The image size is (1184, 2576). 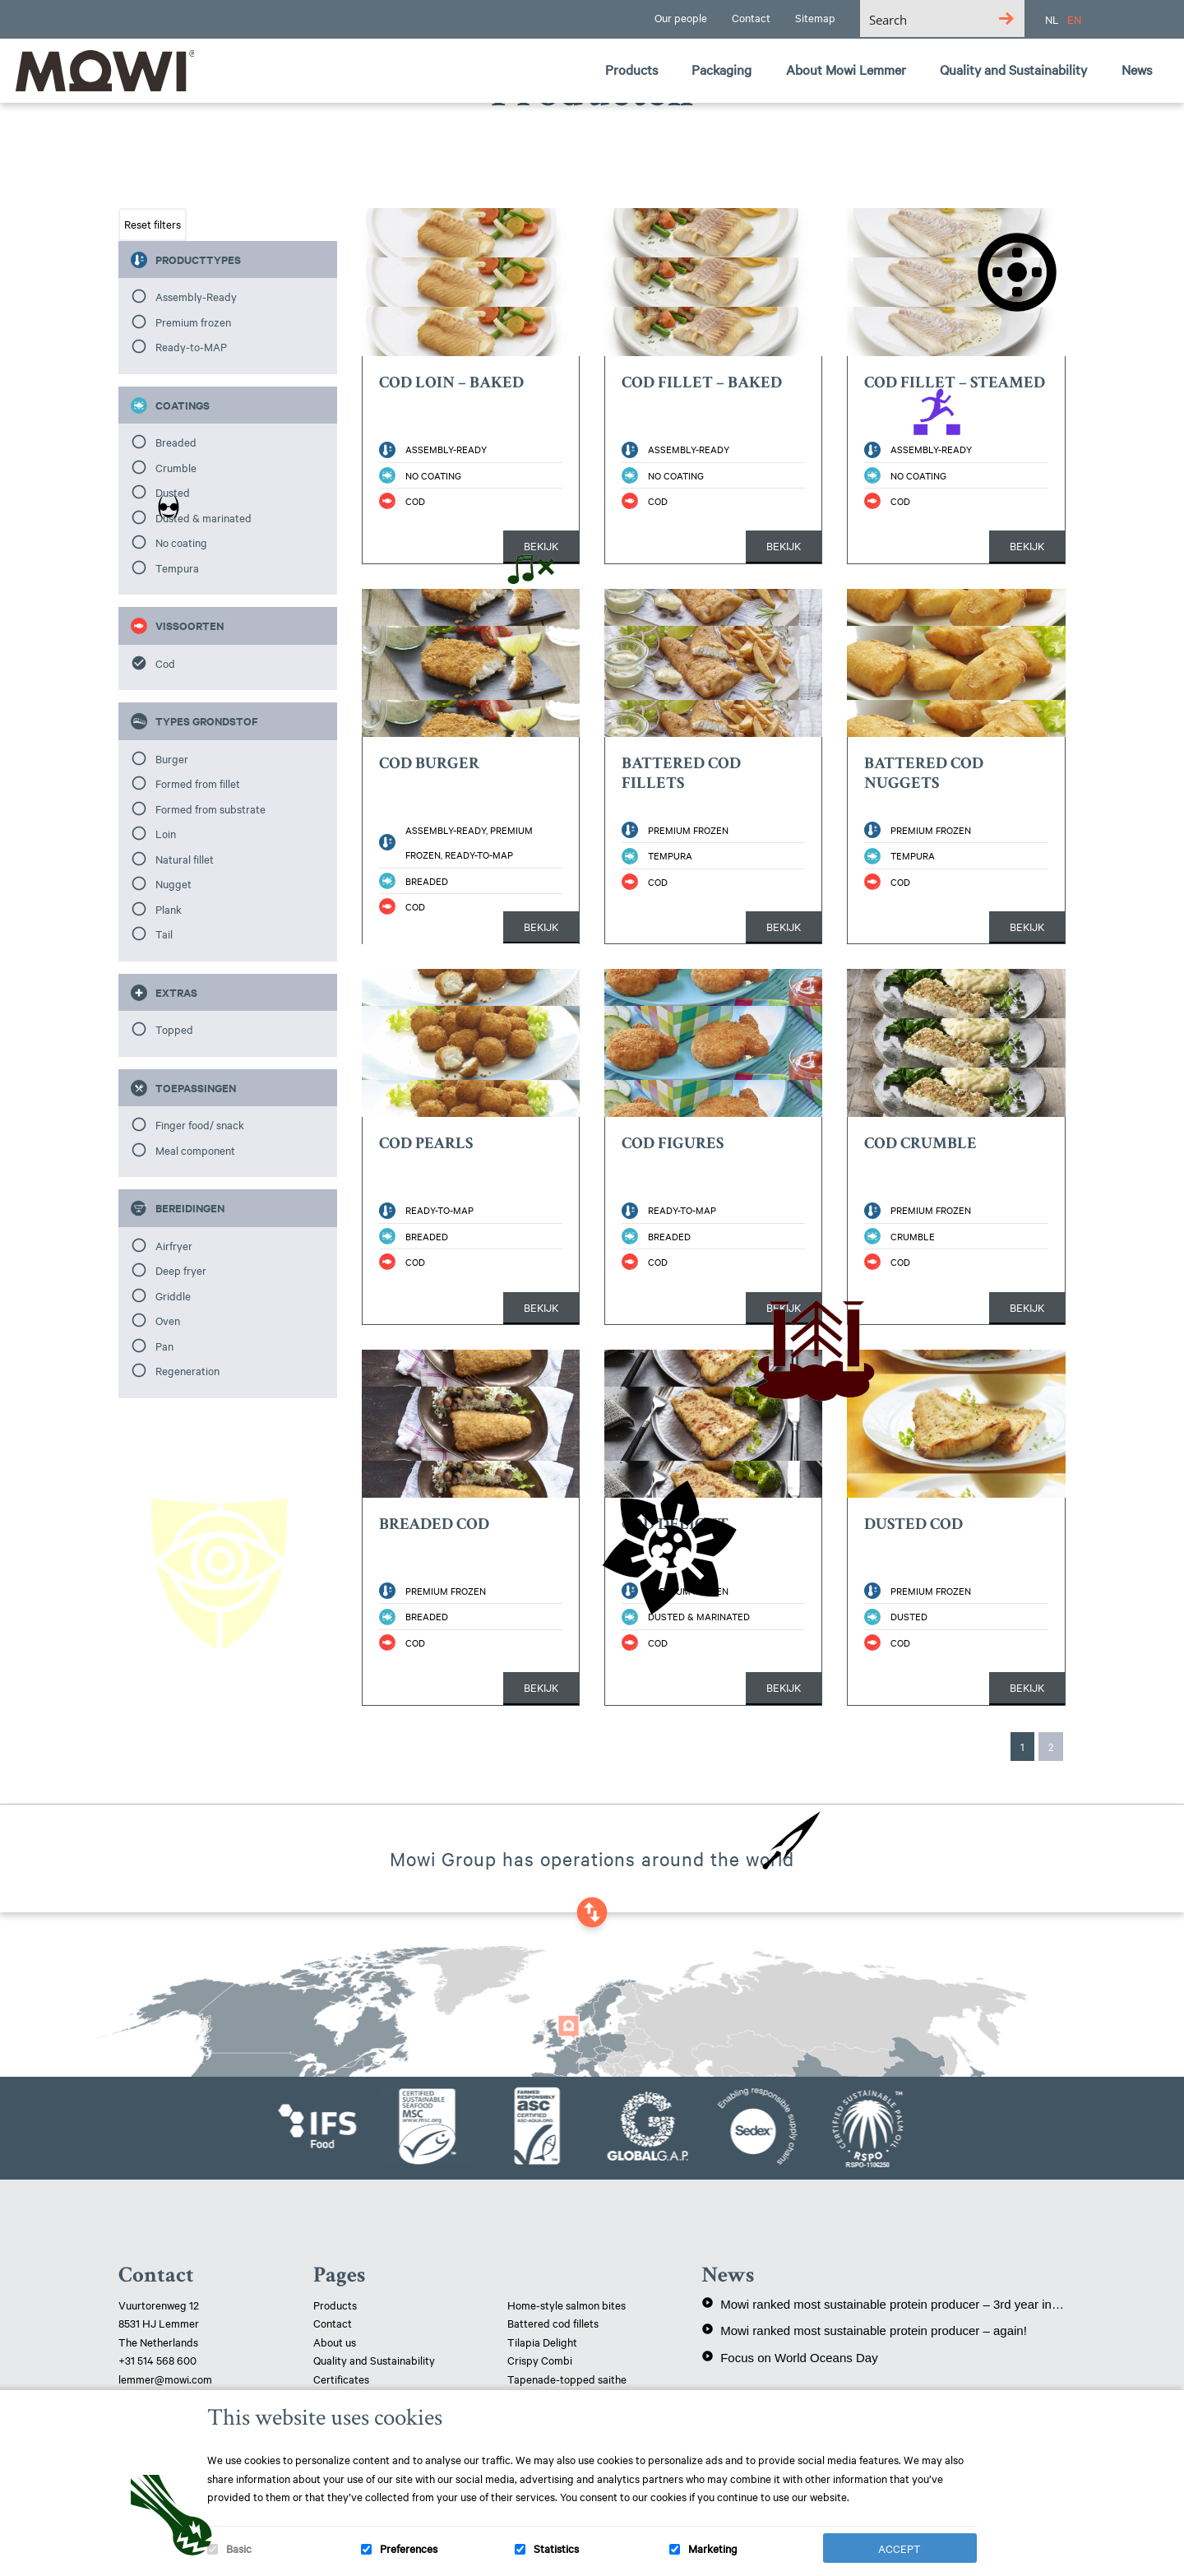 I want to click on decorative flower element for game UI, so click(x=669, y=1547).